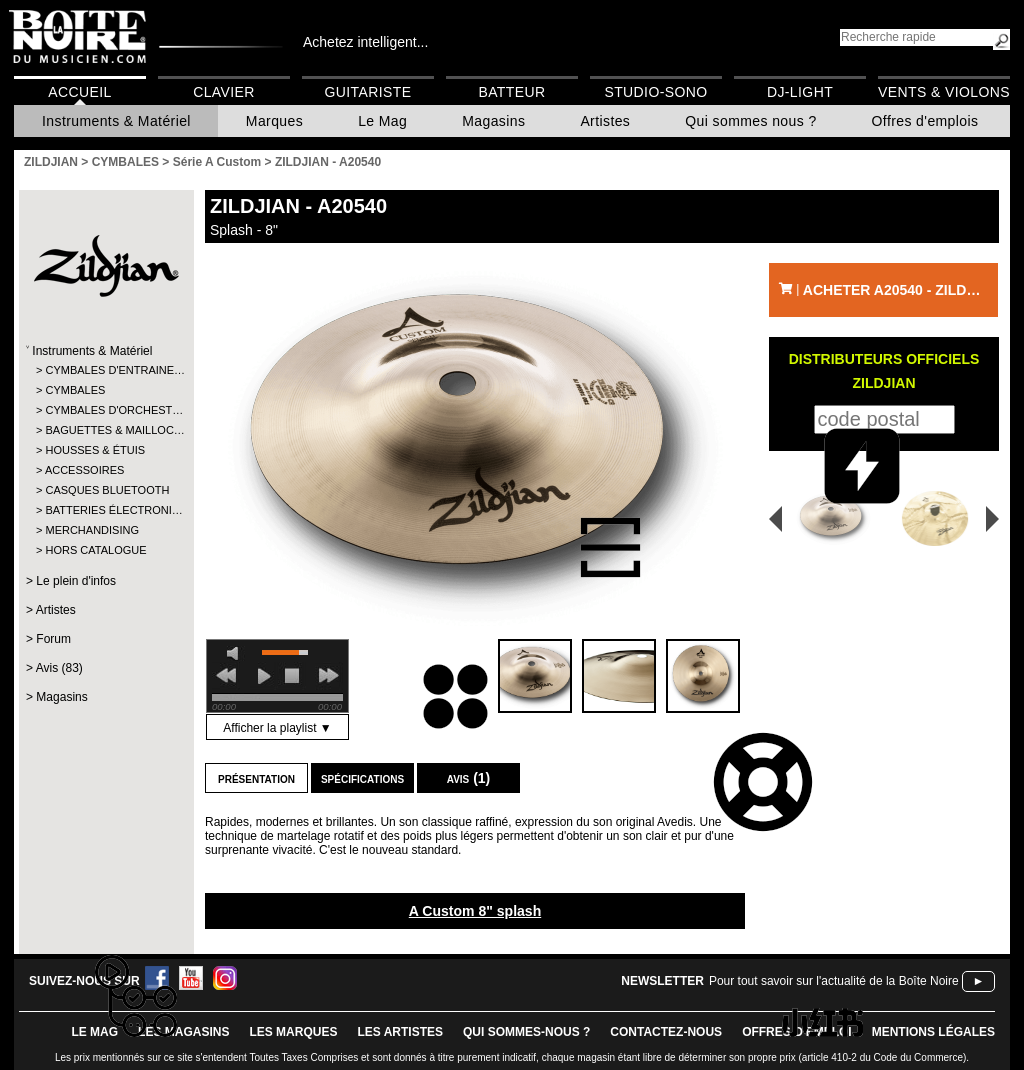 Image resolution: width=1024 pixels, height=1070 pixels. I want to click on scan a QR code, so click(610, 547).